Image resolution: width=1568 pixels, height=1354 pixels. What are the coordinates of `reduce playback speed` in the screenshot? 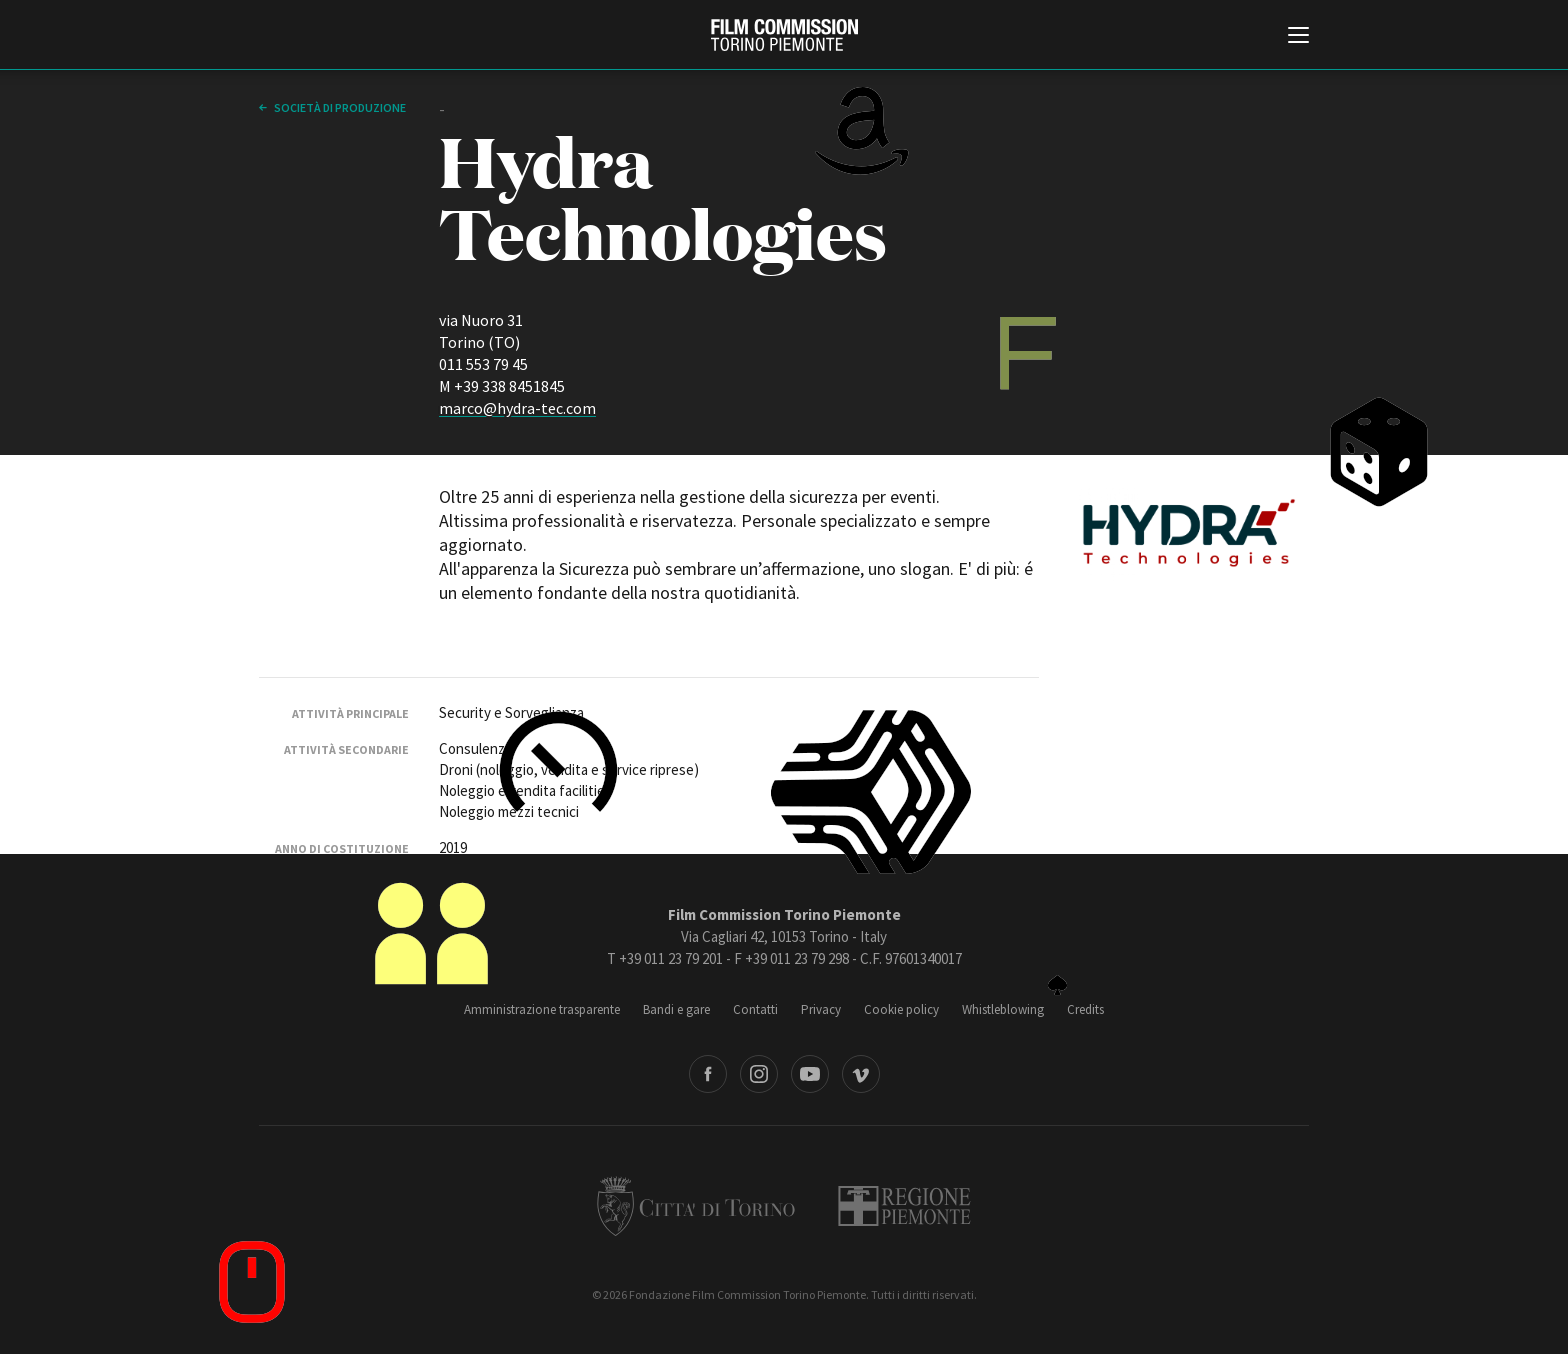 It's located at (558, 764).